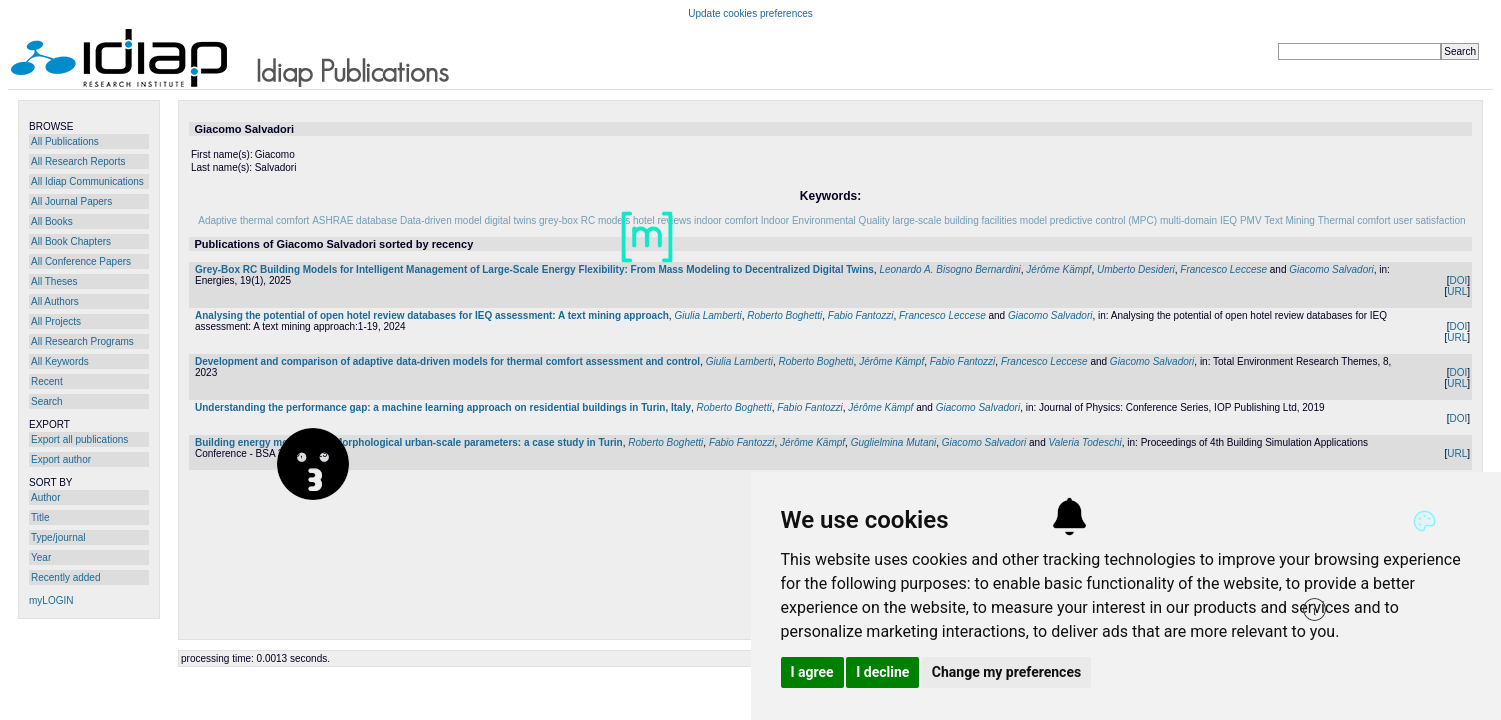 This screenshot has width=1501, height=720. Describe the element at coordinates (313, 464) in the screenshot. I see `send a kiss emoji in chat` at that location.